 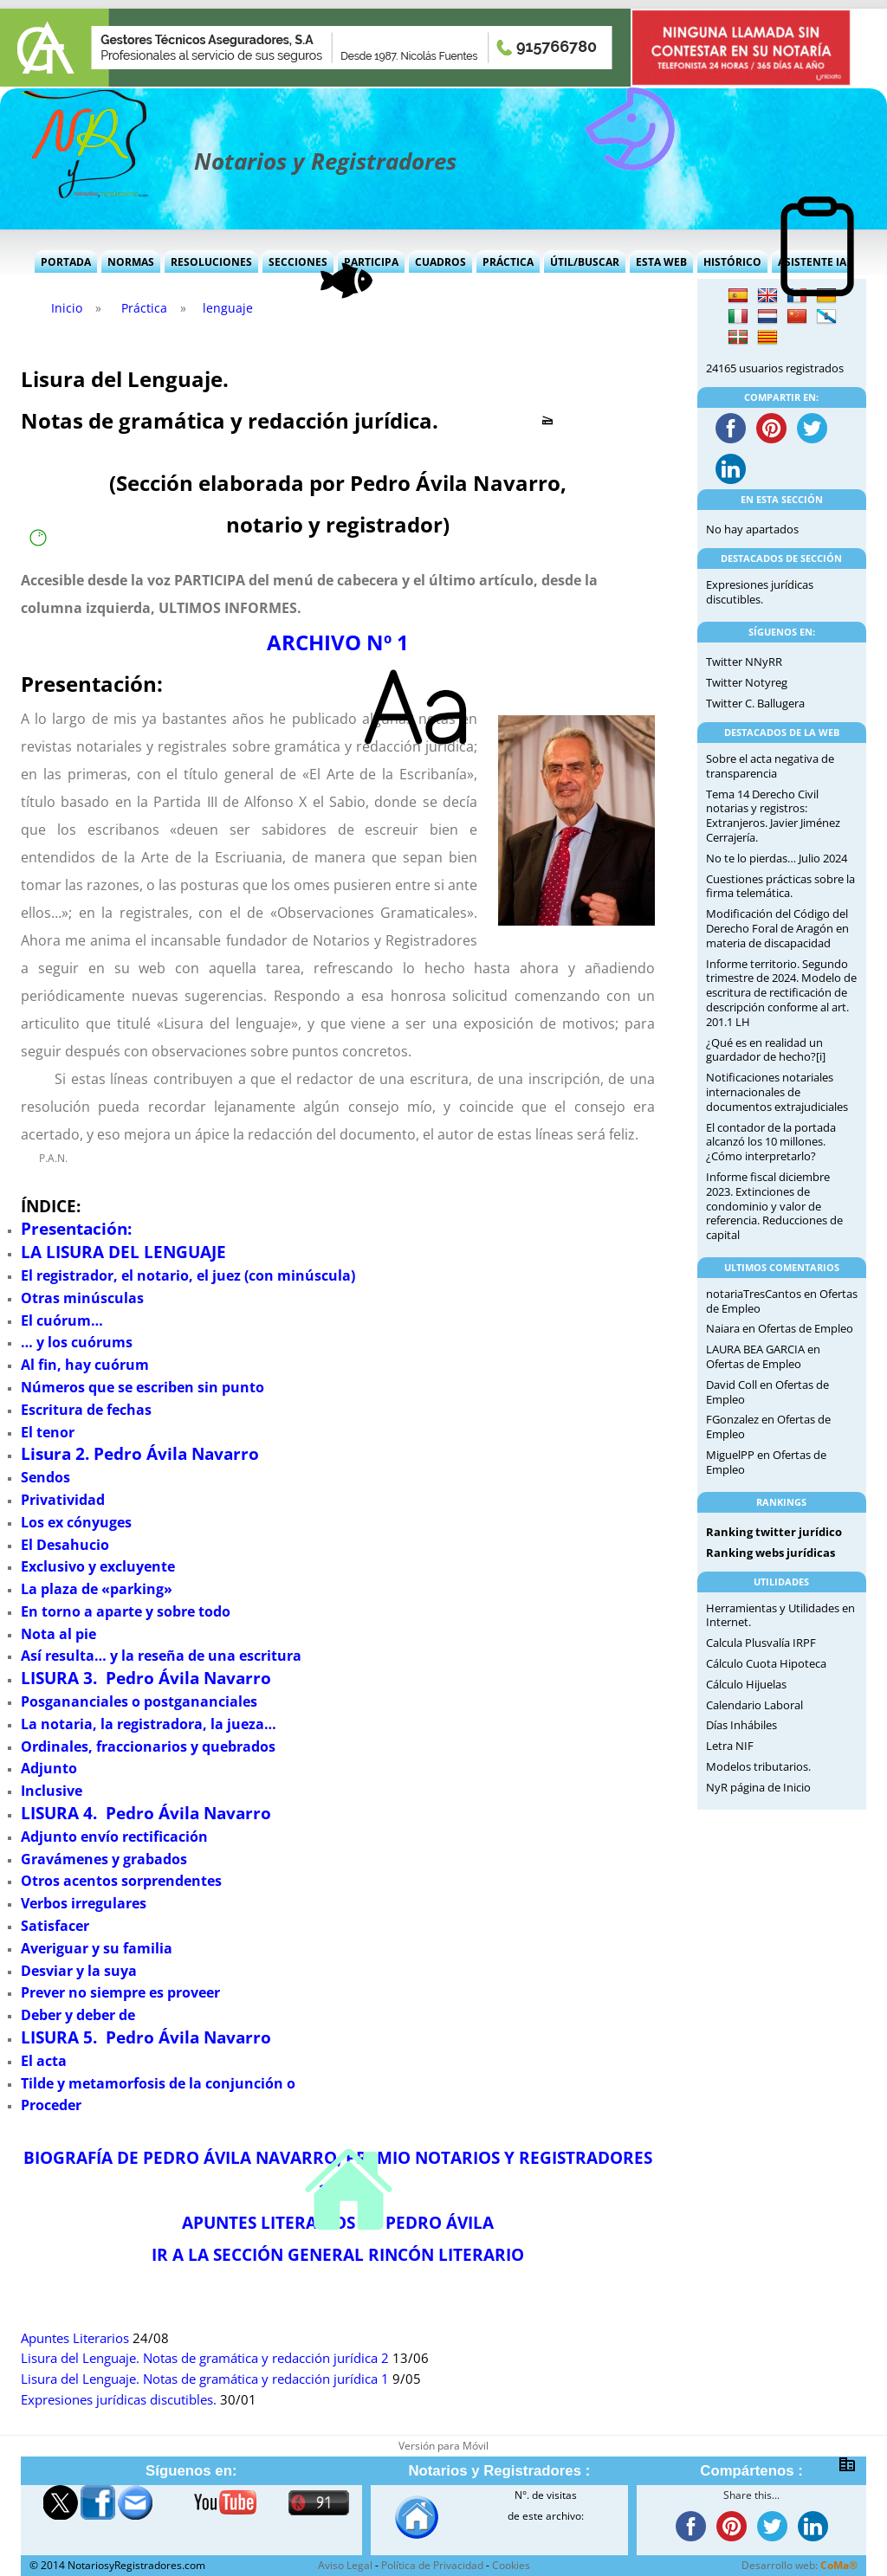 What do you see at coordinates (38, 538) in the screenshot?
I see `access bowling game or activity` at bounding box center [38, 538].